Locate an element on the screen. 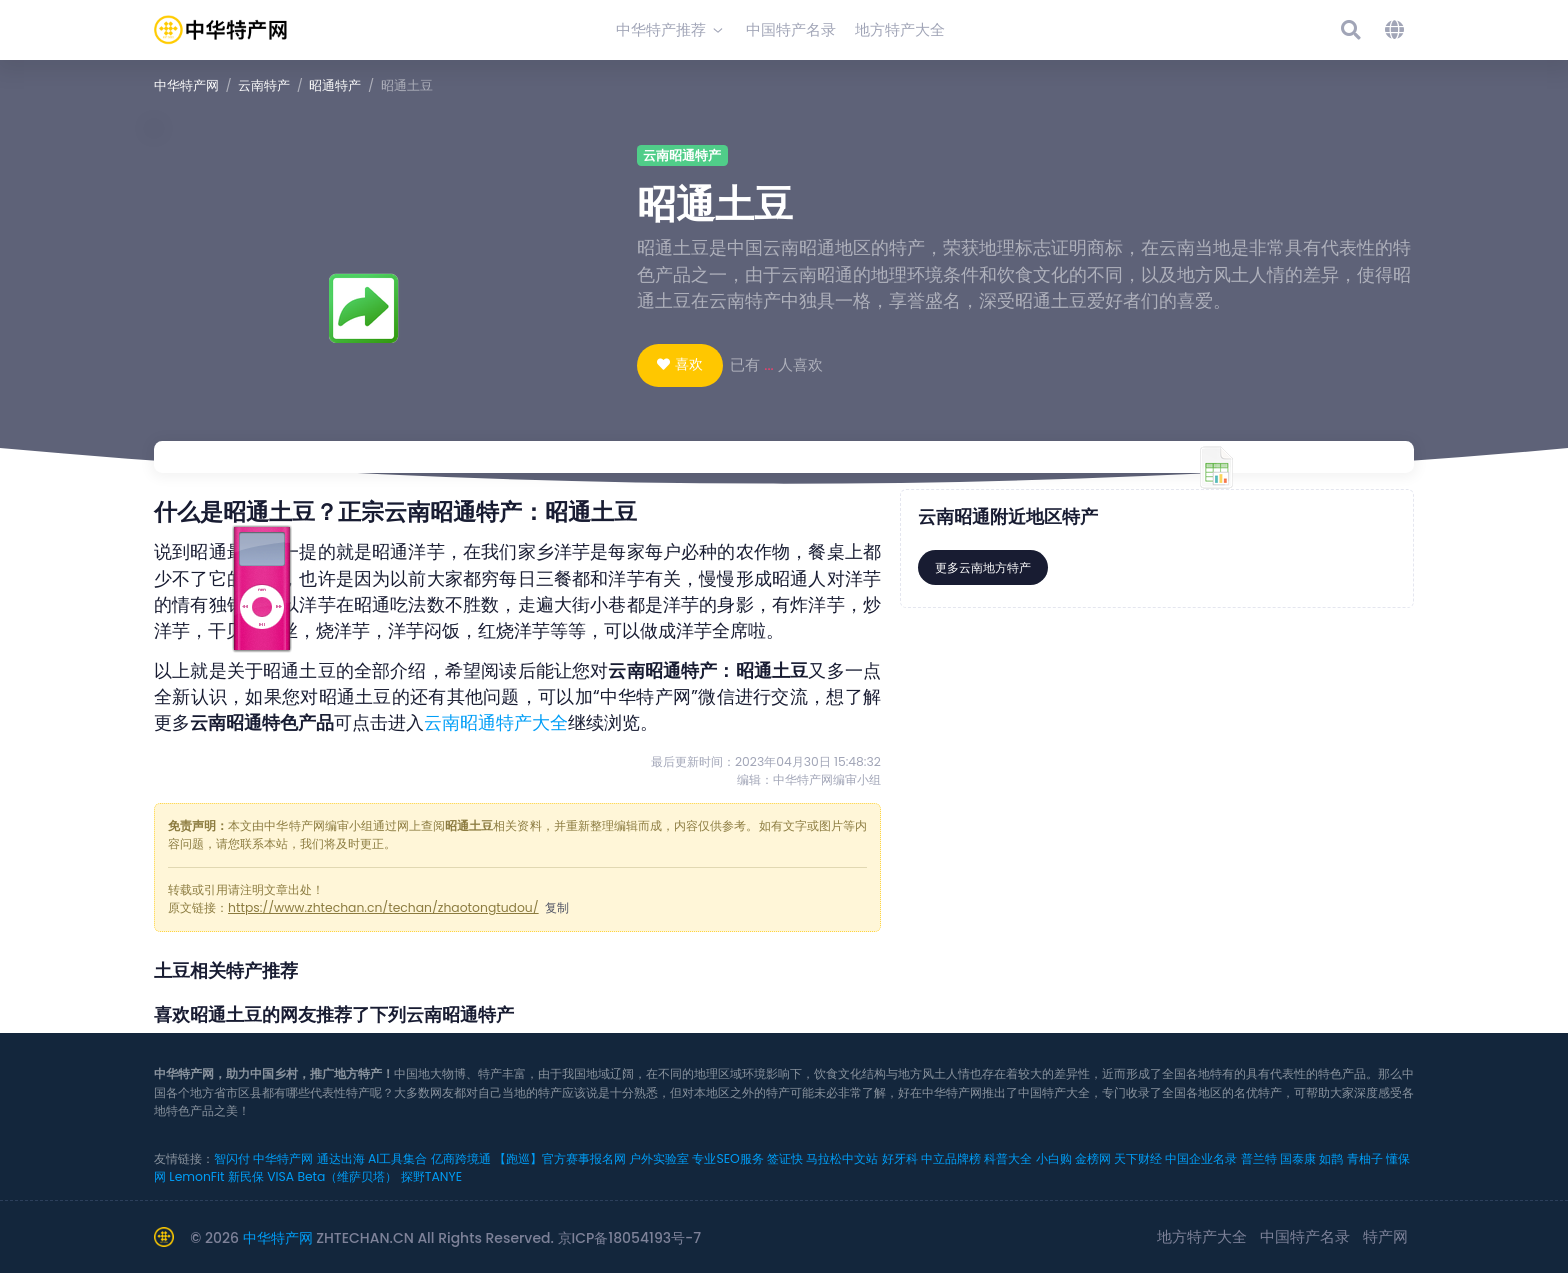 Image resolution: width=1568 pixels, height=1273 pixels. iPod nano device in pink is located at coordinates (262, 589).